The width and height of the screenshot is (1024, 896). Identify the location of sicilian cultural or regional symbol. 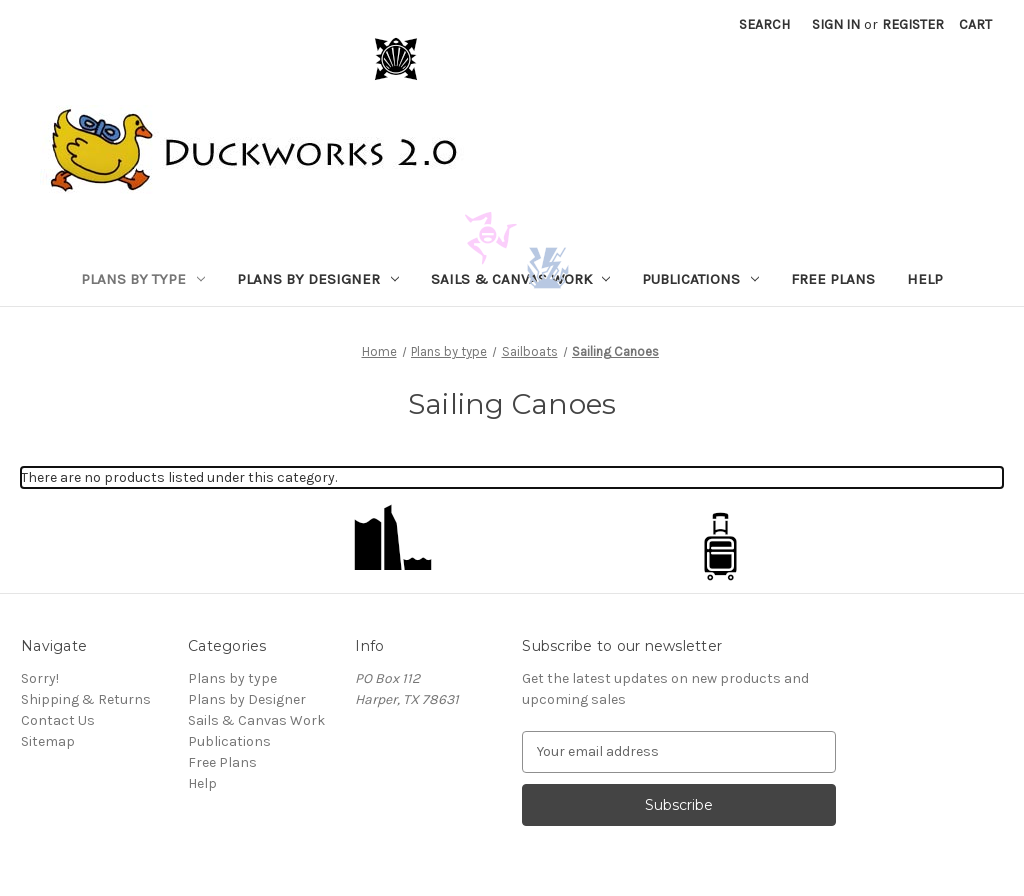
(490, 238).